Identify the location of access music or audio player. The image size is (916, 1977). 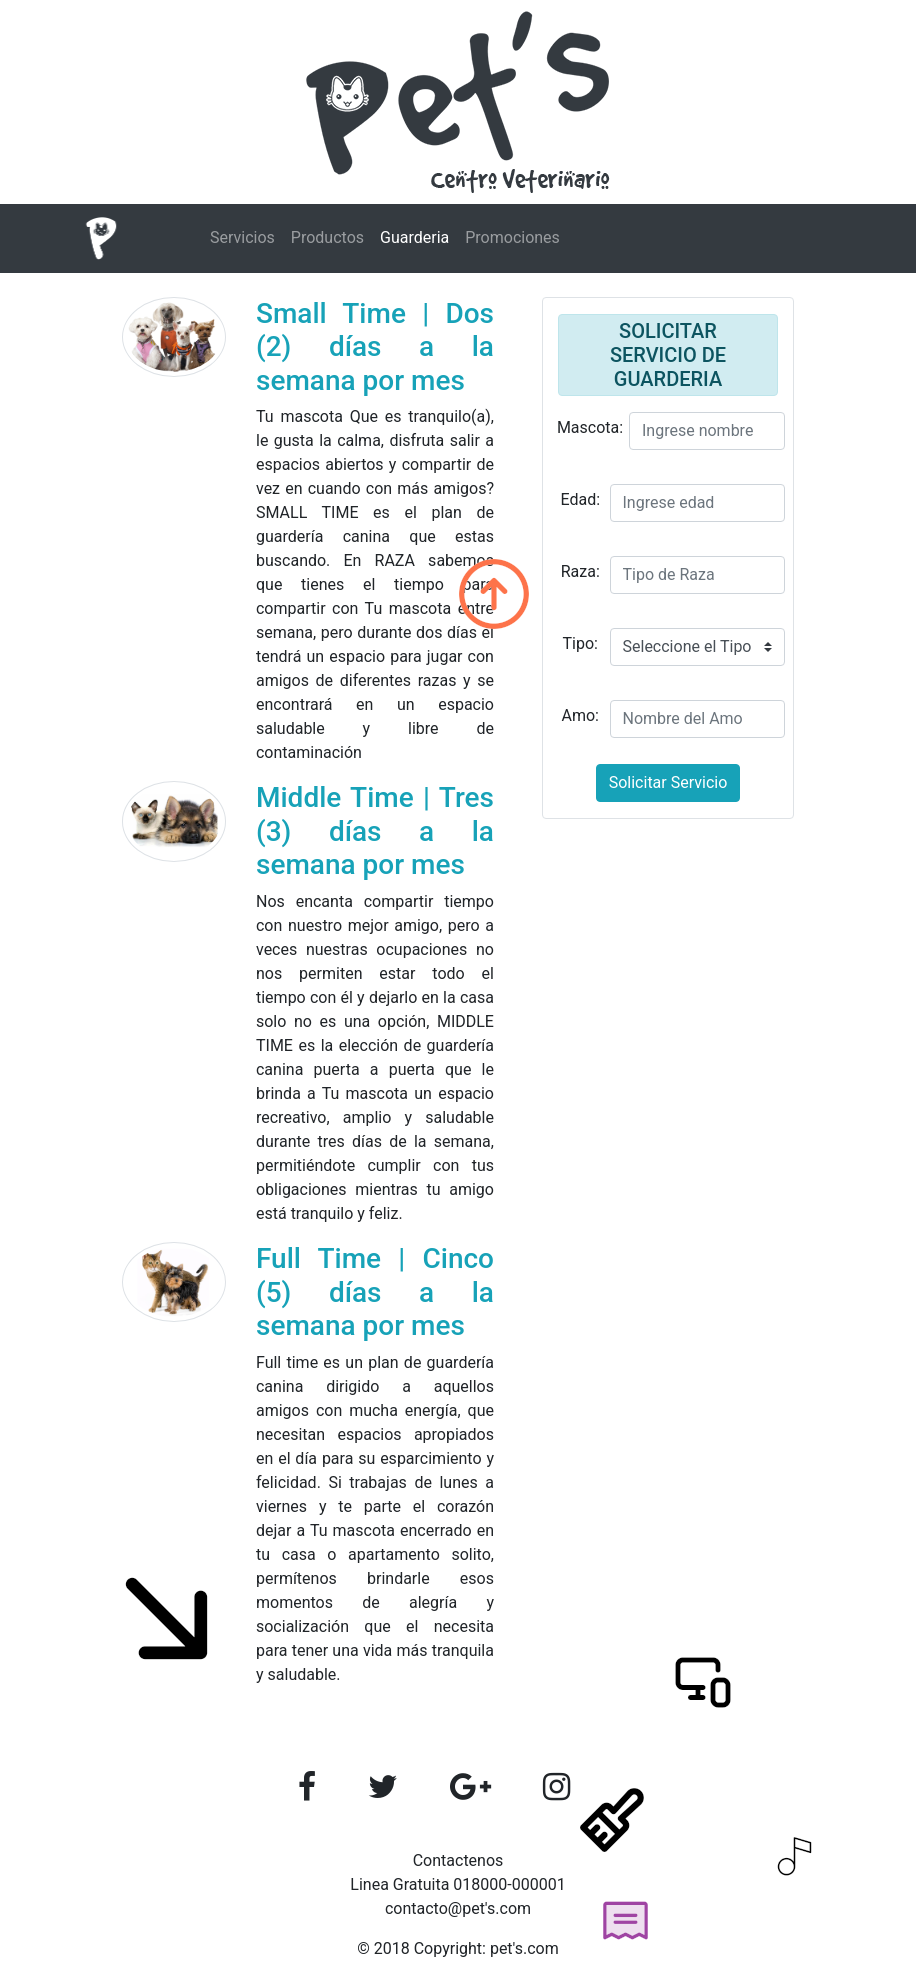
(794, 1855).